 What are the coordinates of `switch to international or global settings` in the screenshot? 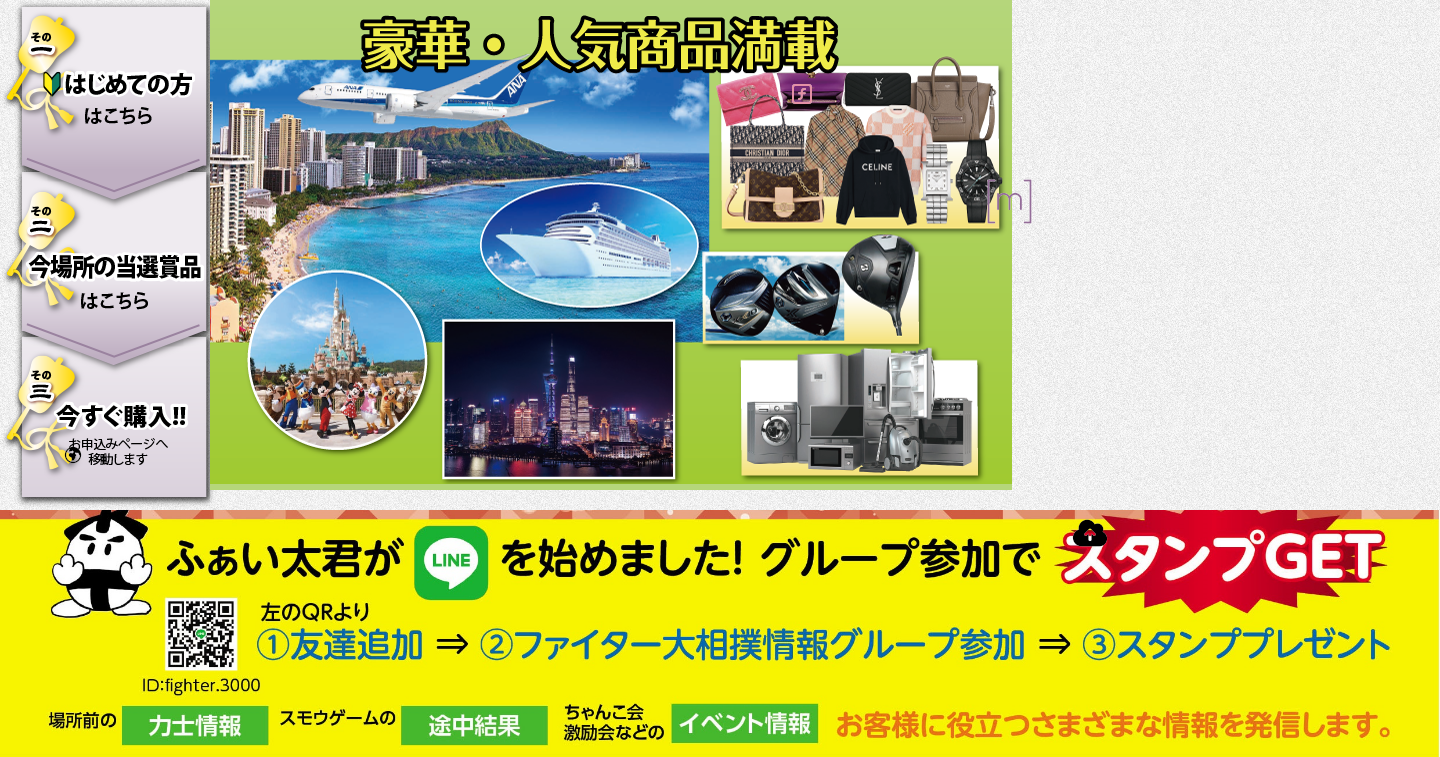 It's located at (73, 455).